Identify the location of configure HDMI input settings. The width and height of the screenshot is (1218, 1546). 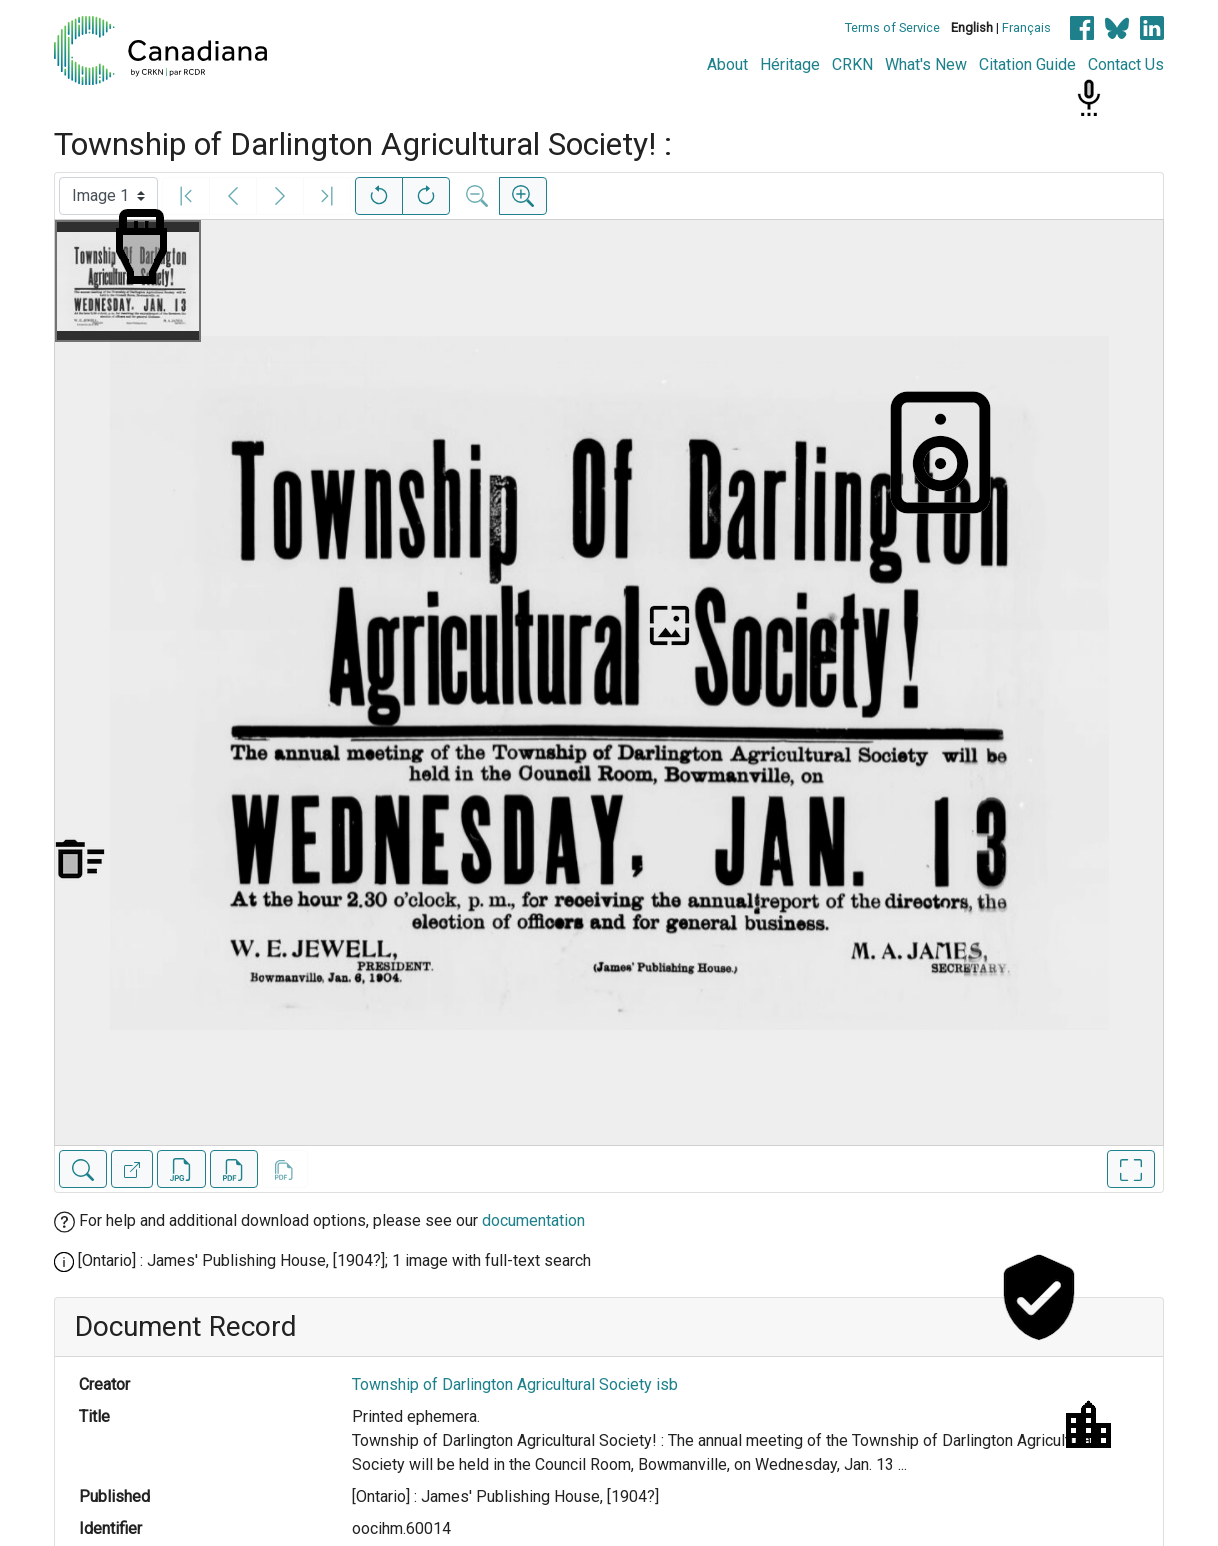
(141, 246).